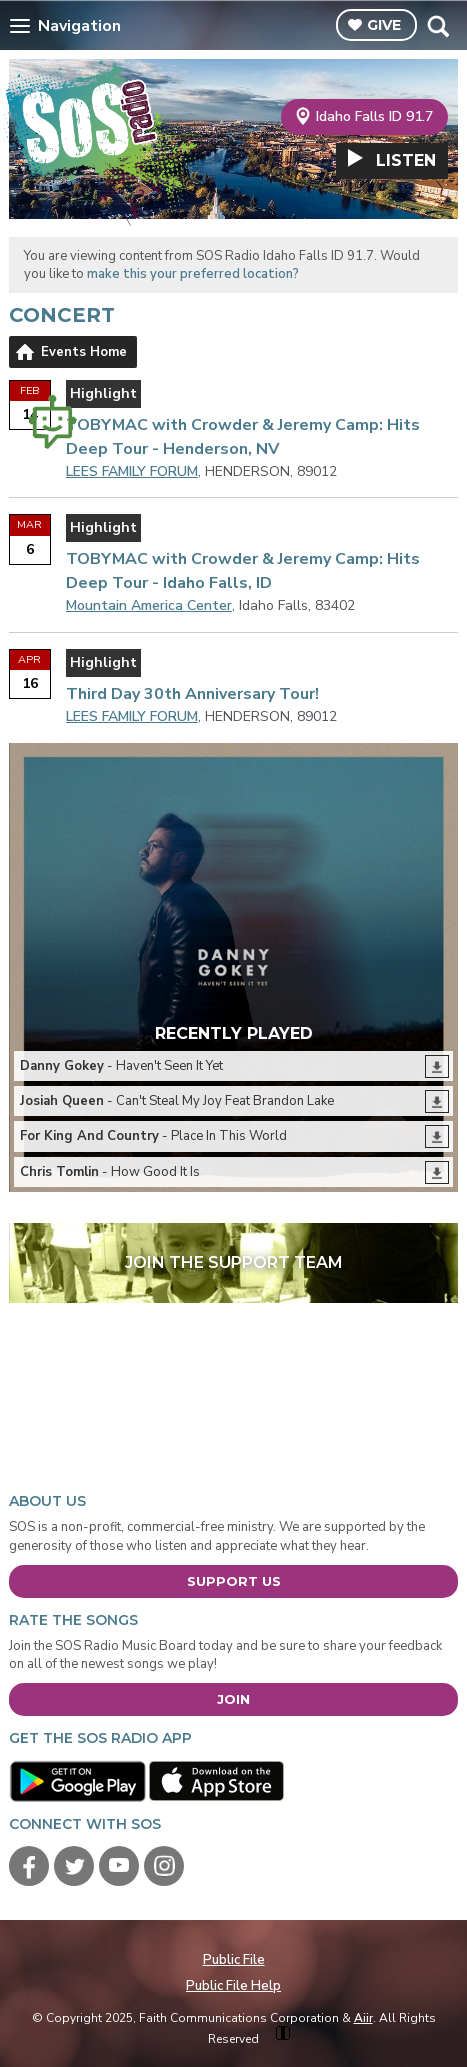 Image resolution: width=467 pixels, height=2067 pixels. What do you see at coordinates (52, 422) in the screenshot?
I see `access chatbot or automated assistant` at bounding box center [52, 422].